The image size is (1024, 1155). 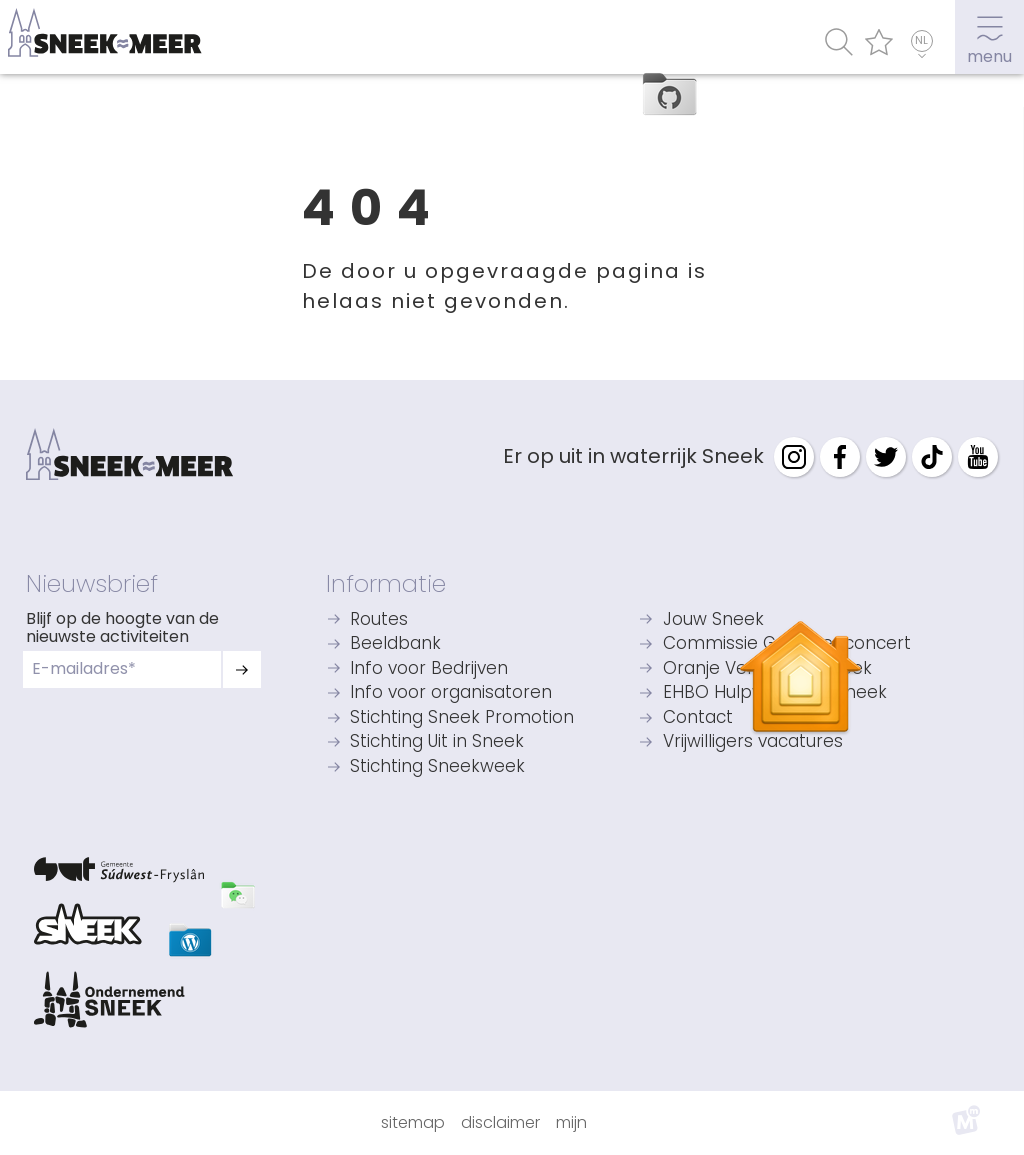 What do you see at coordinates (800, 676) in the screenshot?
I see `open home settings or preferences` at bounding box center [800, 676].